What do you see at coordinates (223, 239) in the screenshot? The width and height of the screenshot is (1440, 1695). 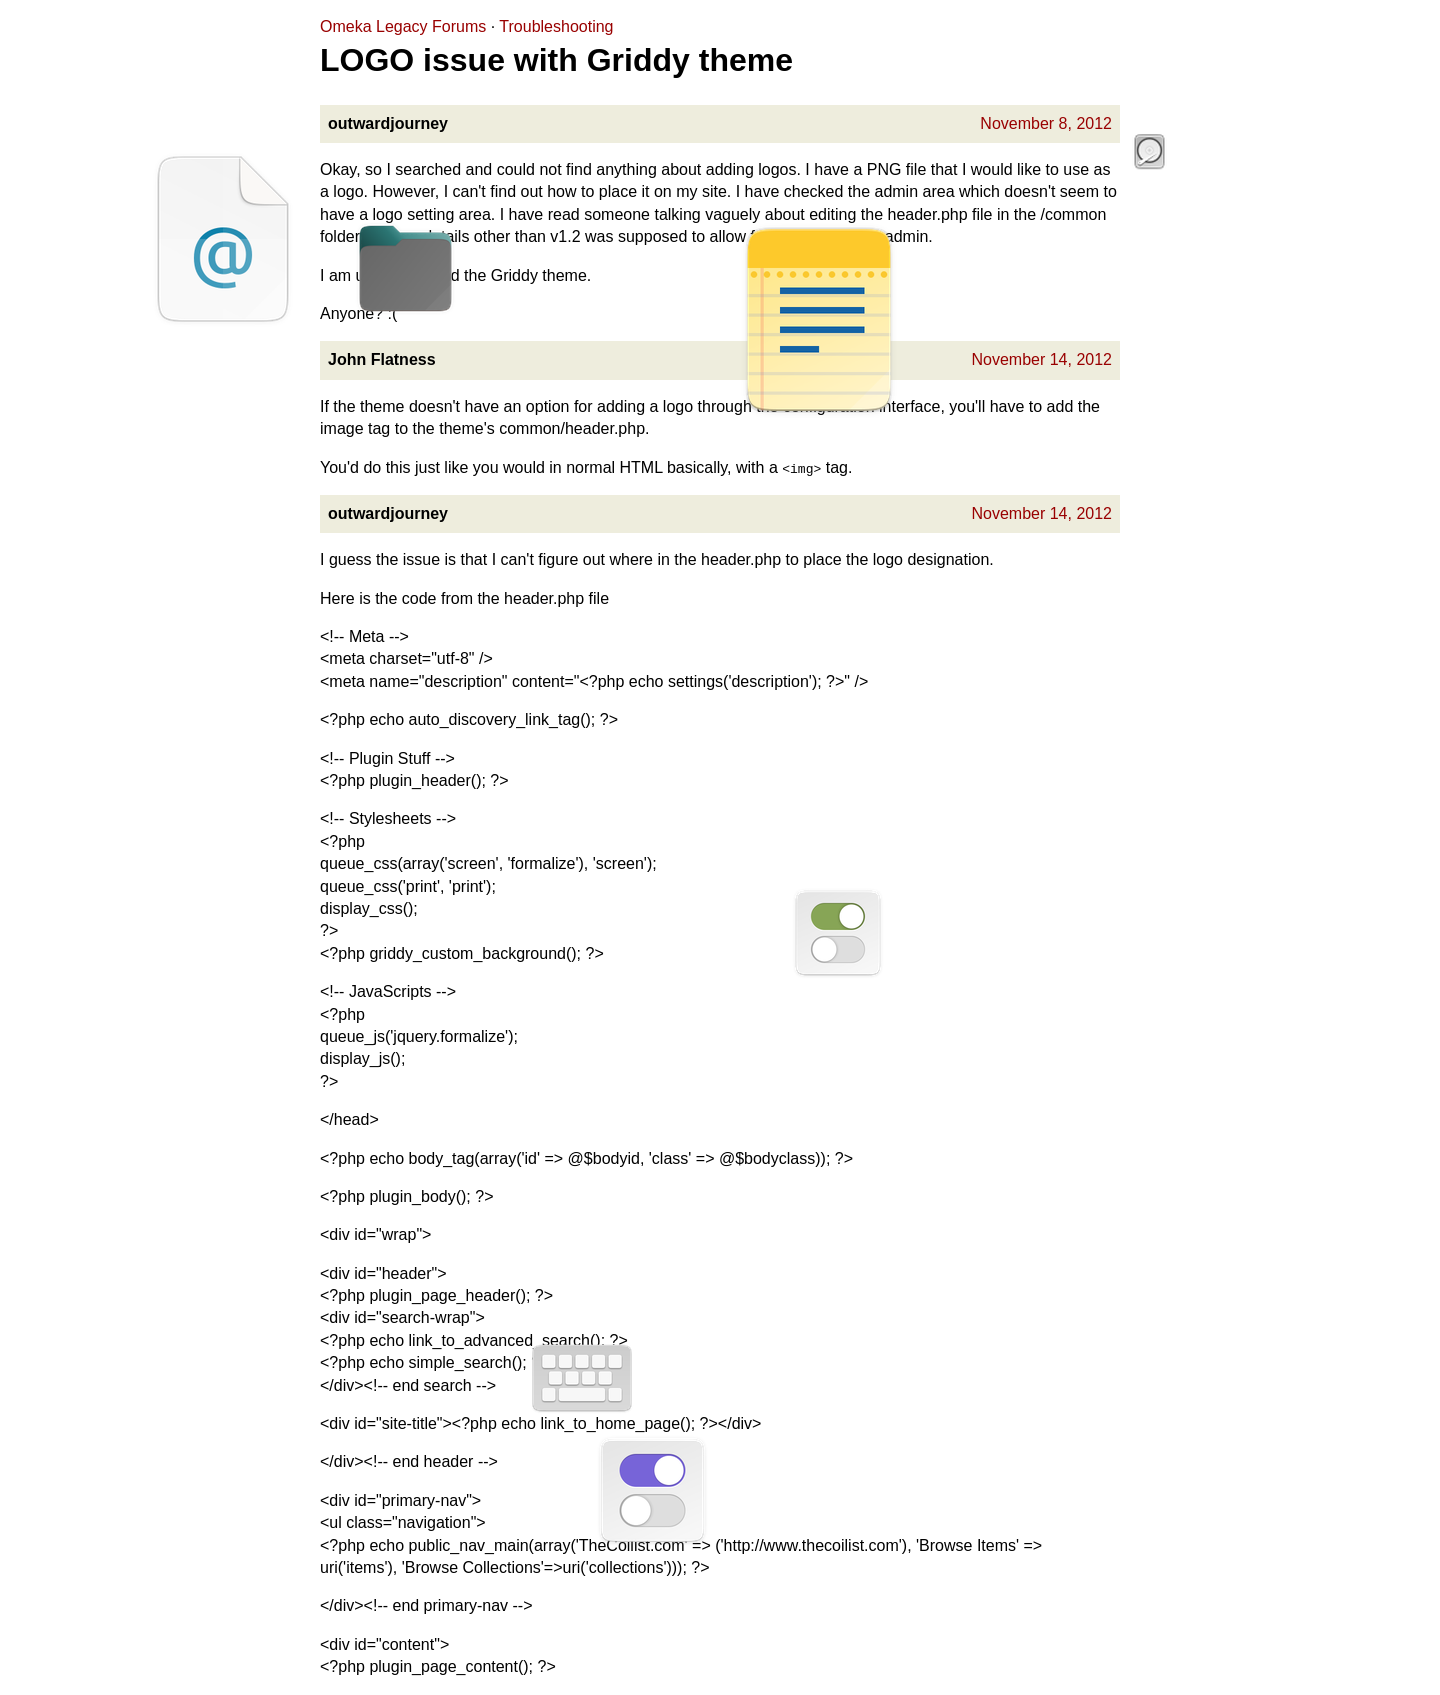 I see `an email message file or .eml attachment` at bounding box center [223, 239].